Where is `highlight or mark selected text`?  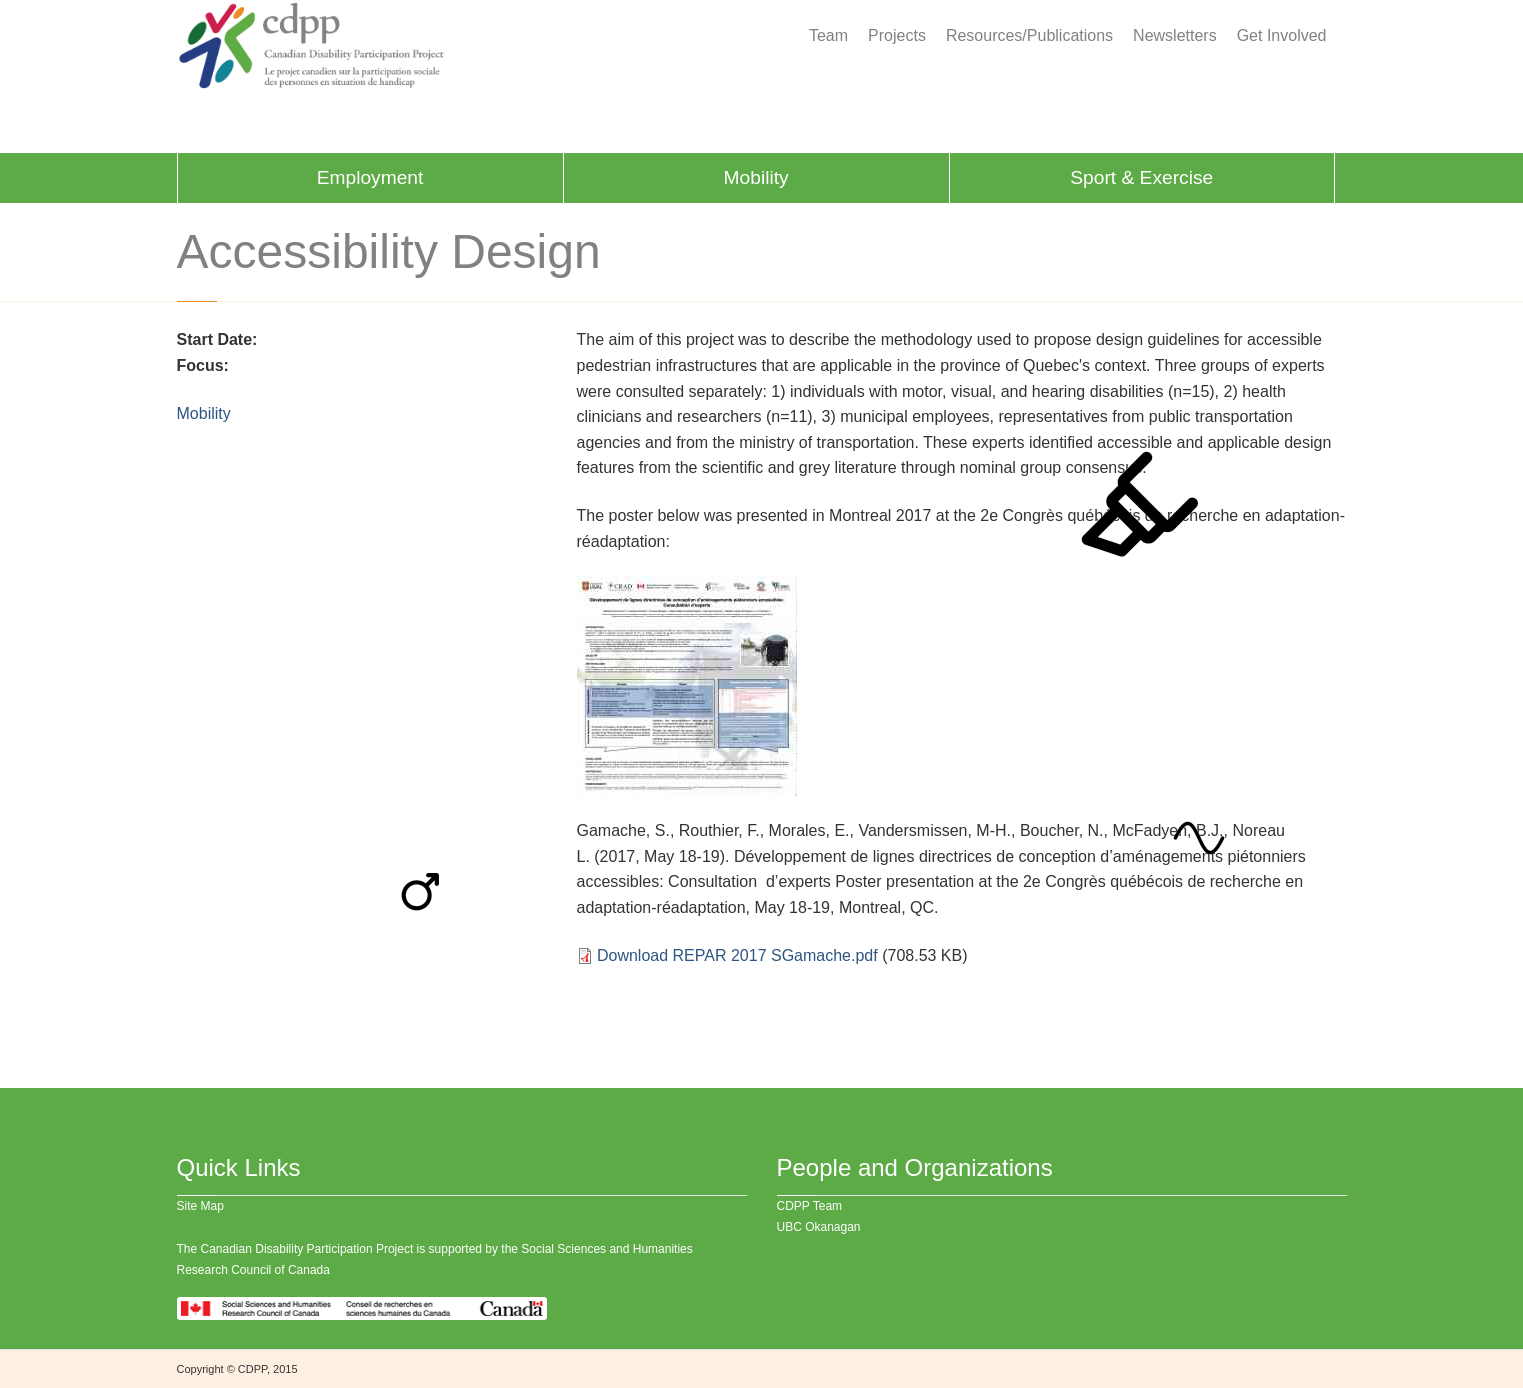 highlight or mark selected text is located at coordinates (1137, 509).